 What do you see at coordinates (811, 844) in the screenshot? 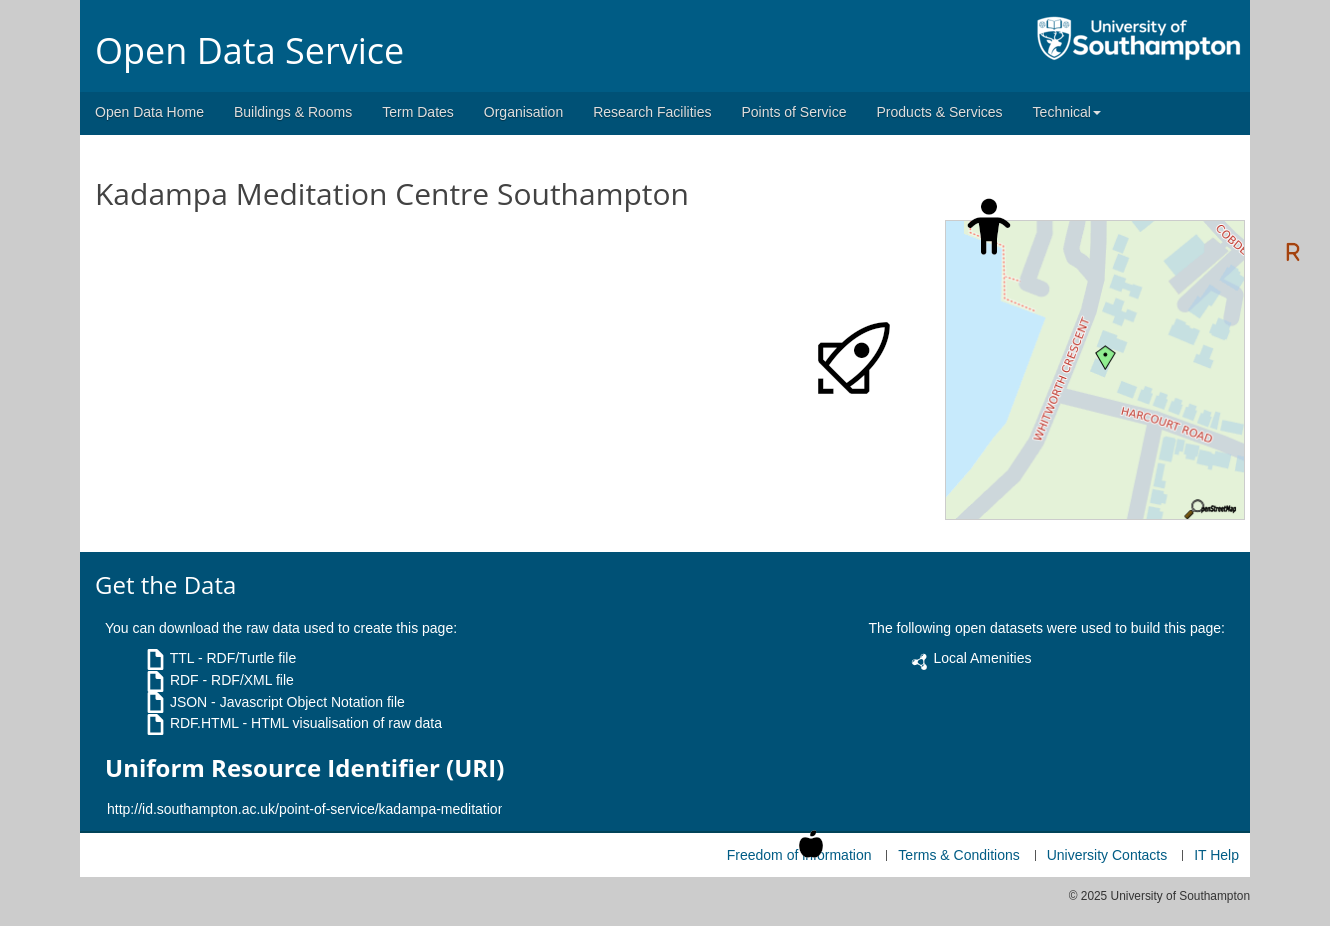
I see `access health or nutrition features` at bounding box center [811, 844].